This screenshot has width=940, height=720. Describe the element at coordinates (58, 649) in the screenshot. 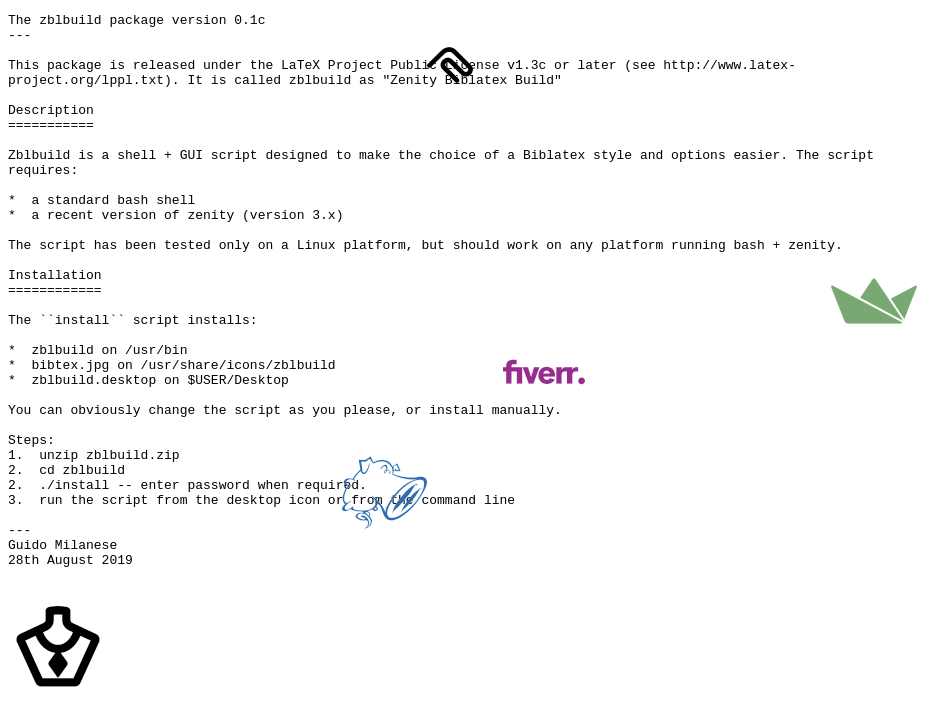

I see `browse jewelry or accessories` at that location.